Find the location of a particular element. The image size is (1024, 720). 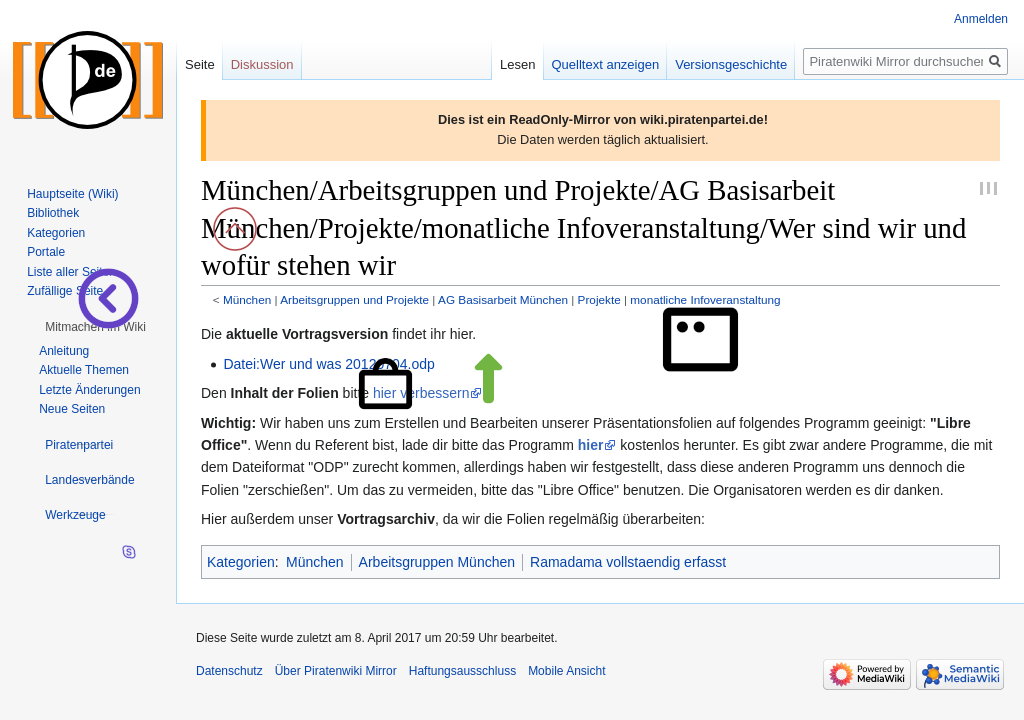

scroll up or return to top is located at coordinates (235, 229).